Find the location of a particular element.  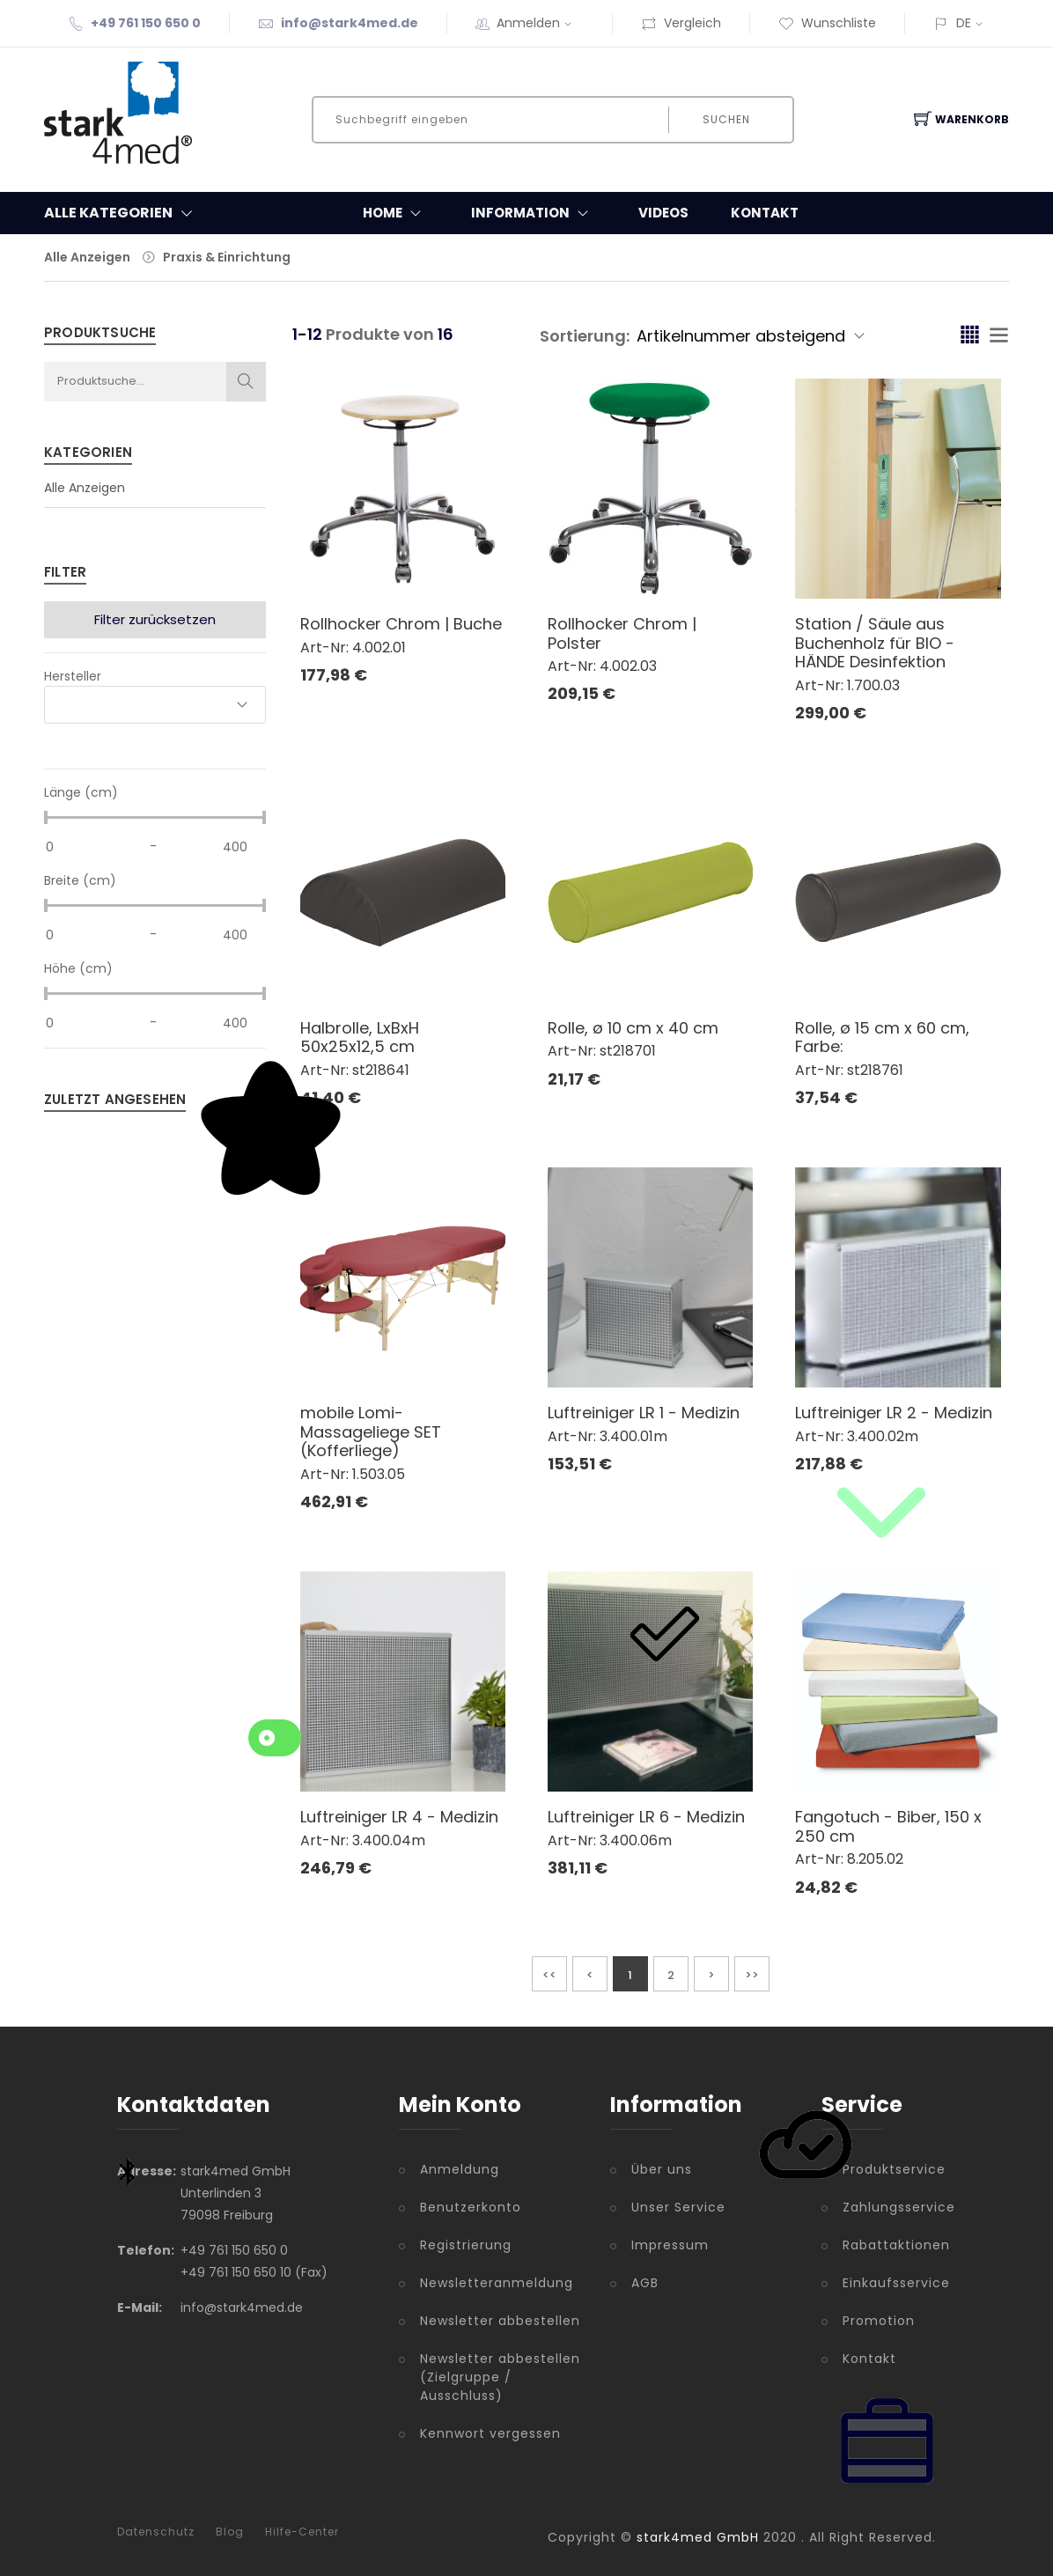

confirm or submit an action is located at coordinates (663, 1632).